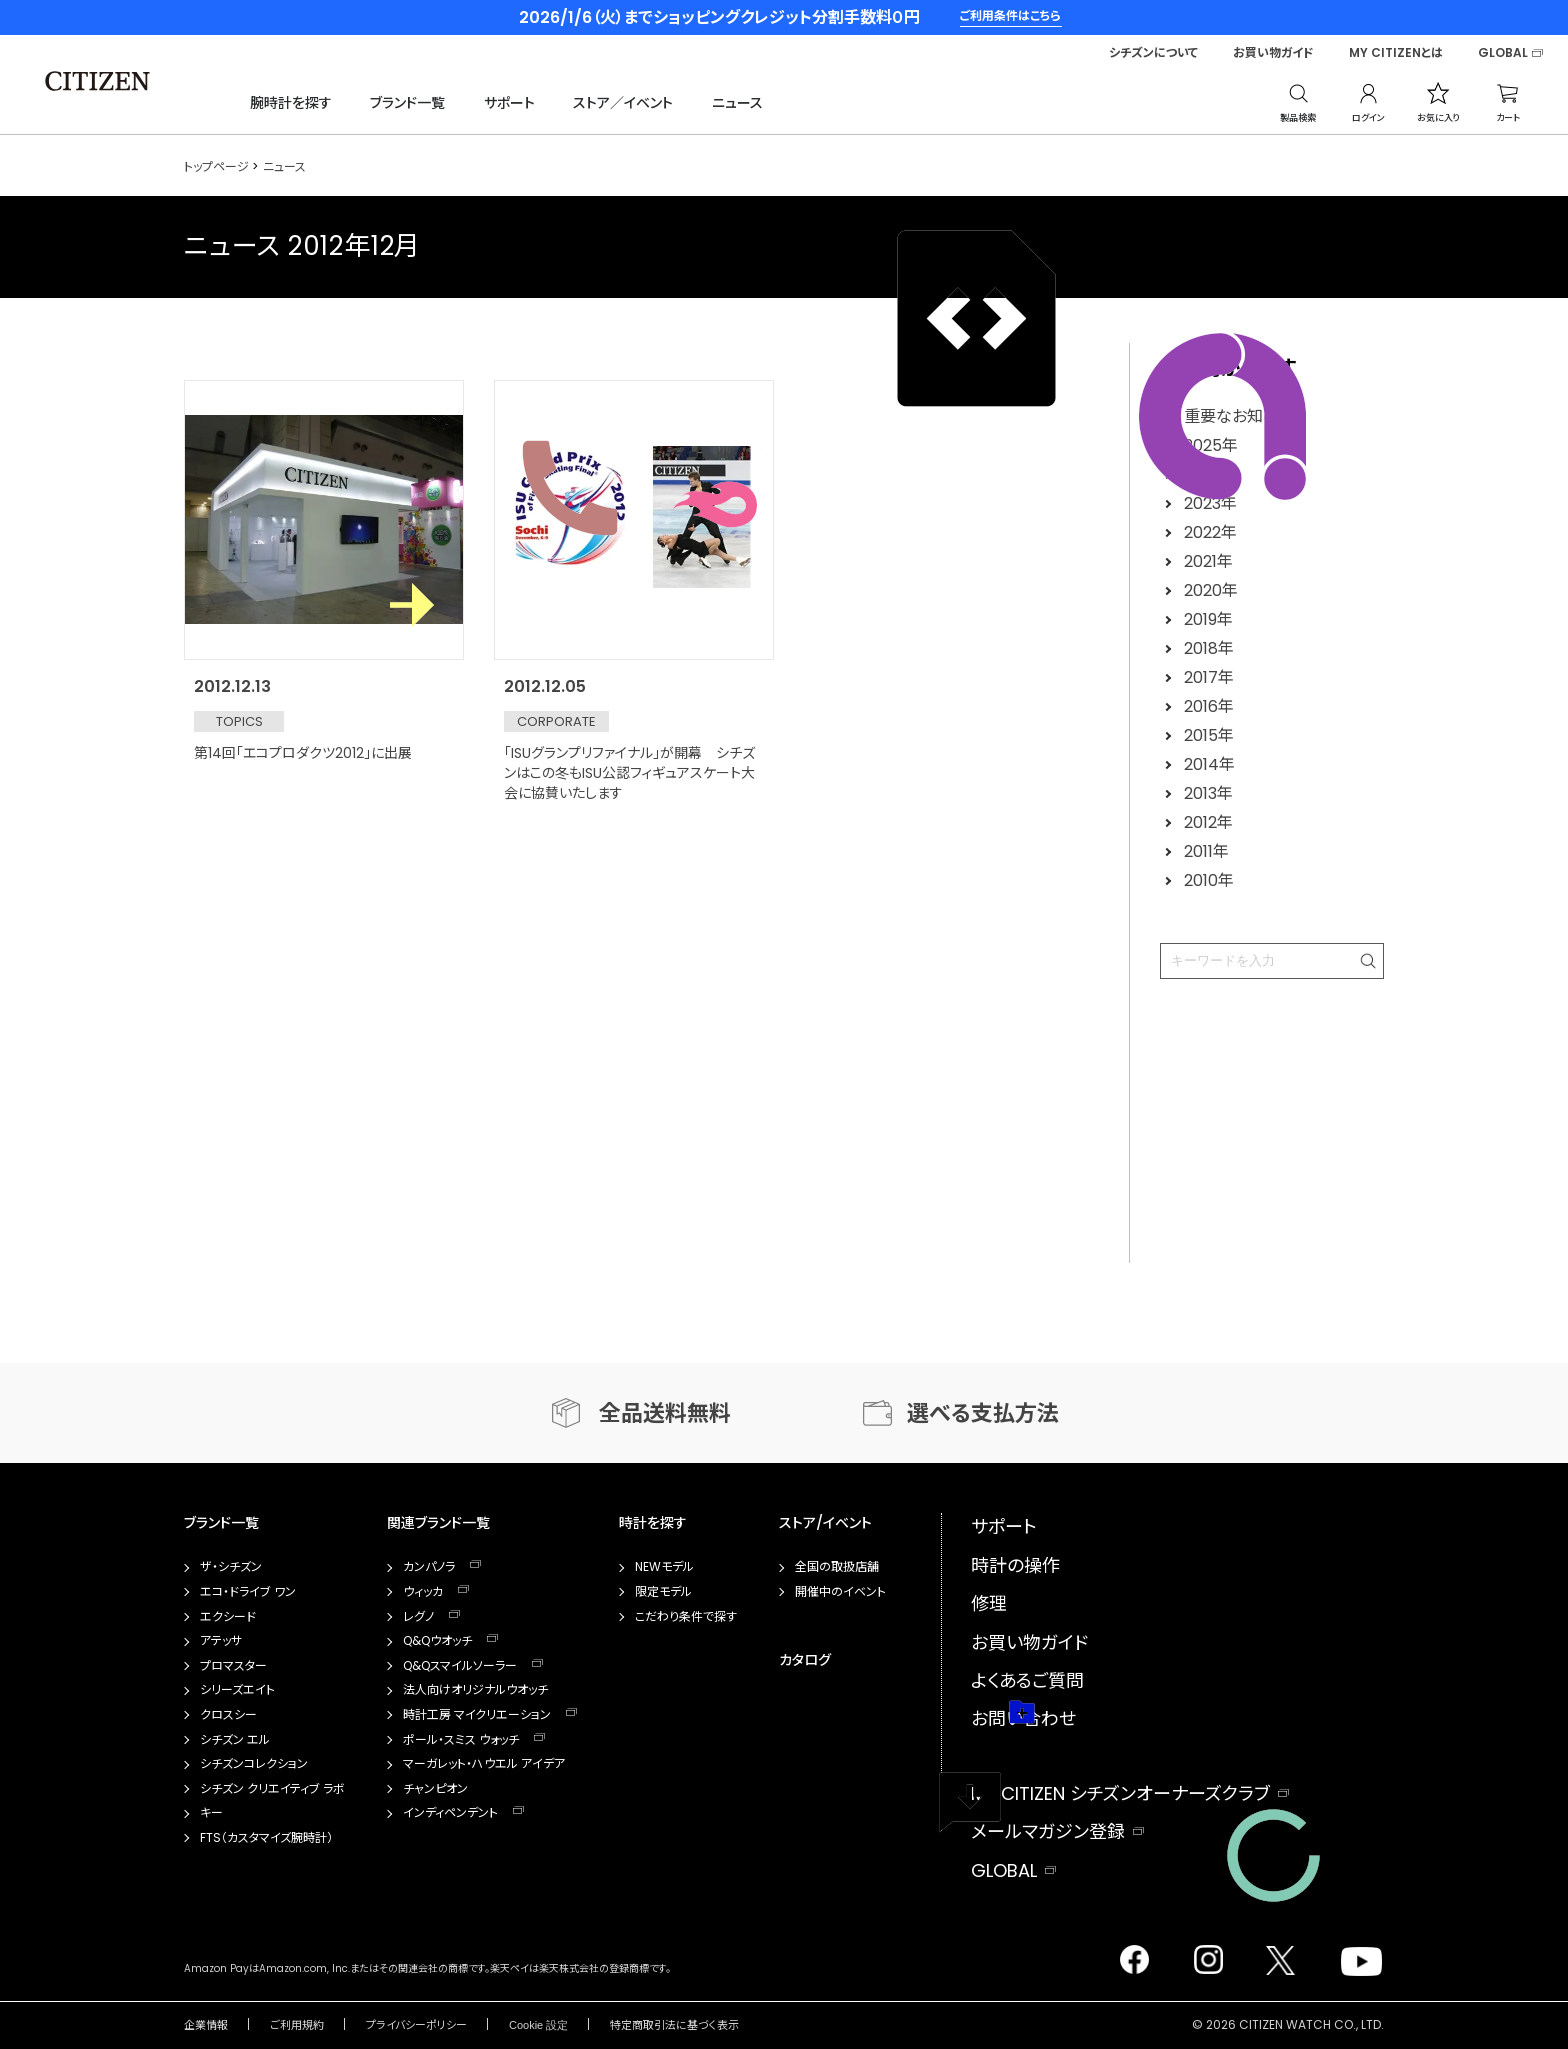 The height and width of the screenshot is (2049, 1568). I want to click on make a phone call, so click(570, 488).